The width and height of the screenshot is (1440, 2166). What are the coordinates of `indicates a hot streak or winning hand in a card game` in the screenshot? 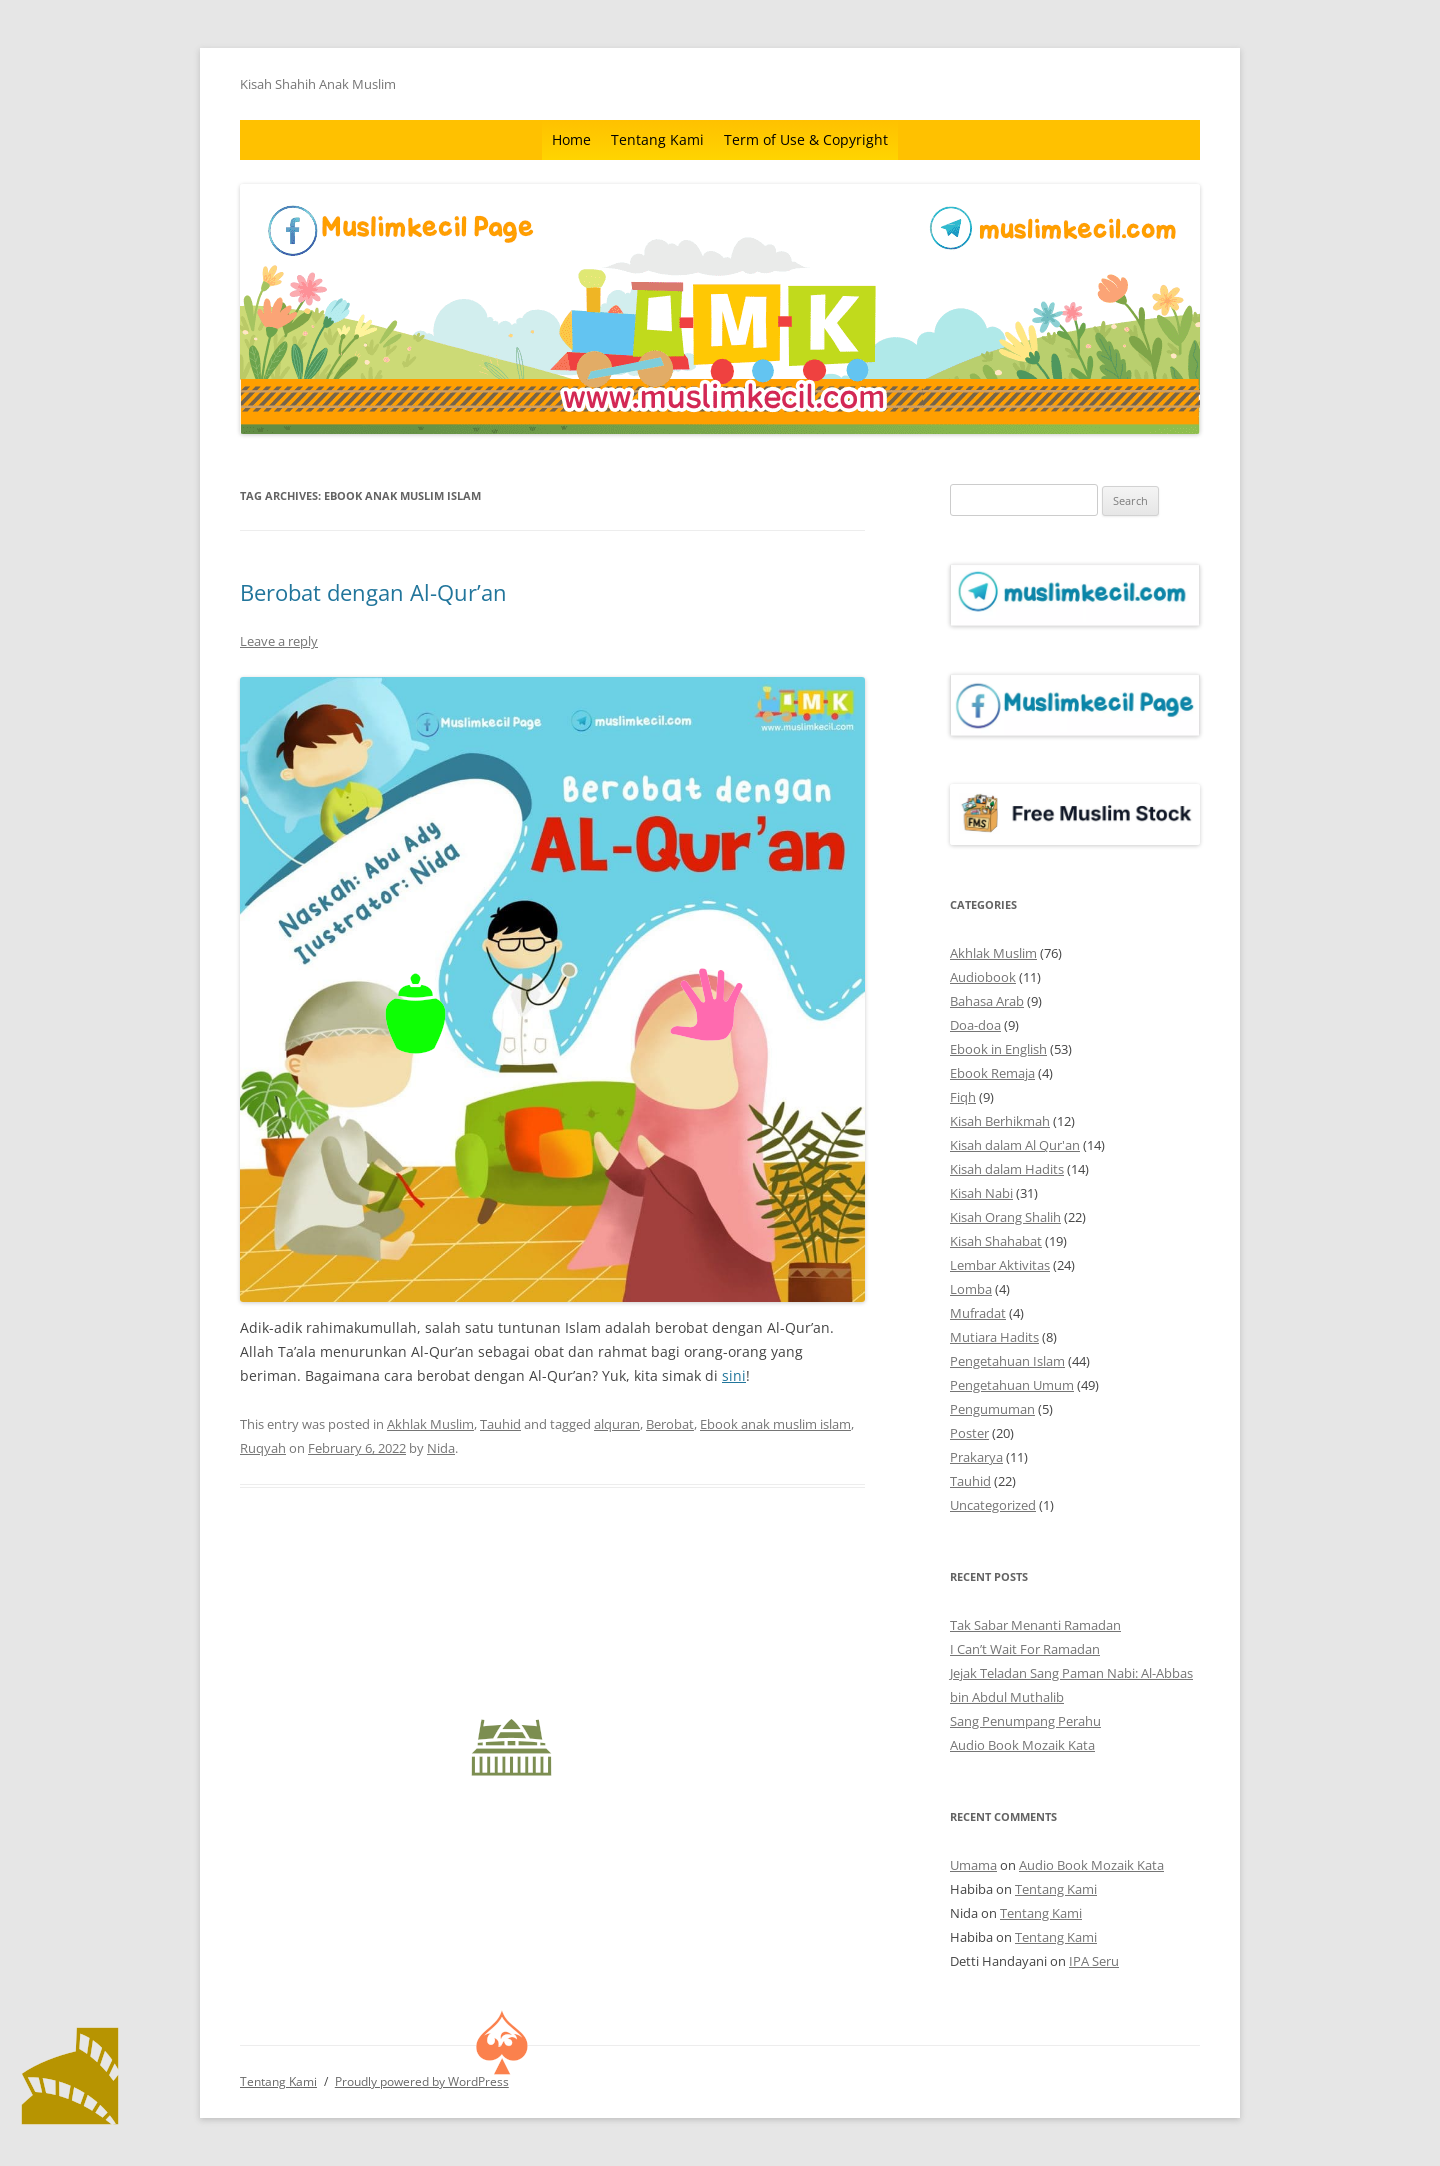 It's located at (502, 2043).